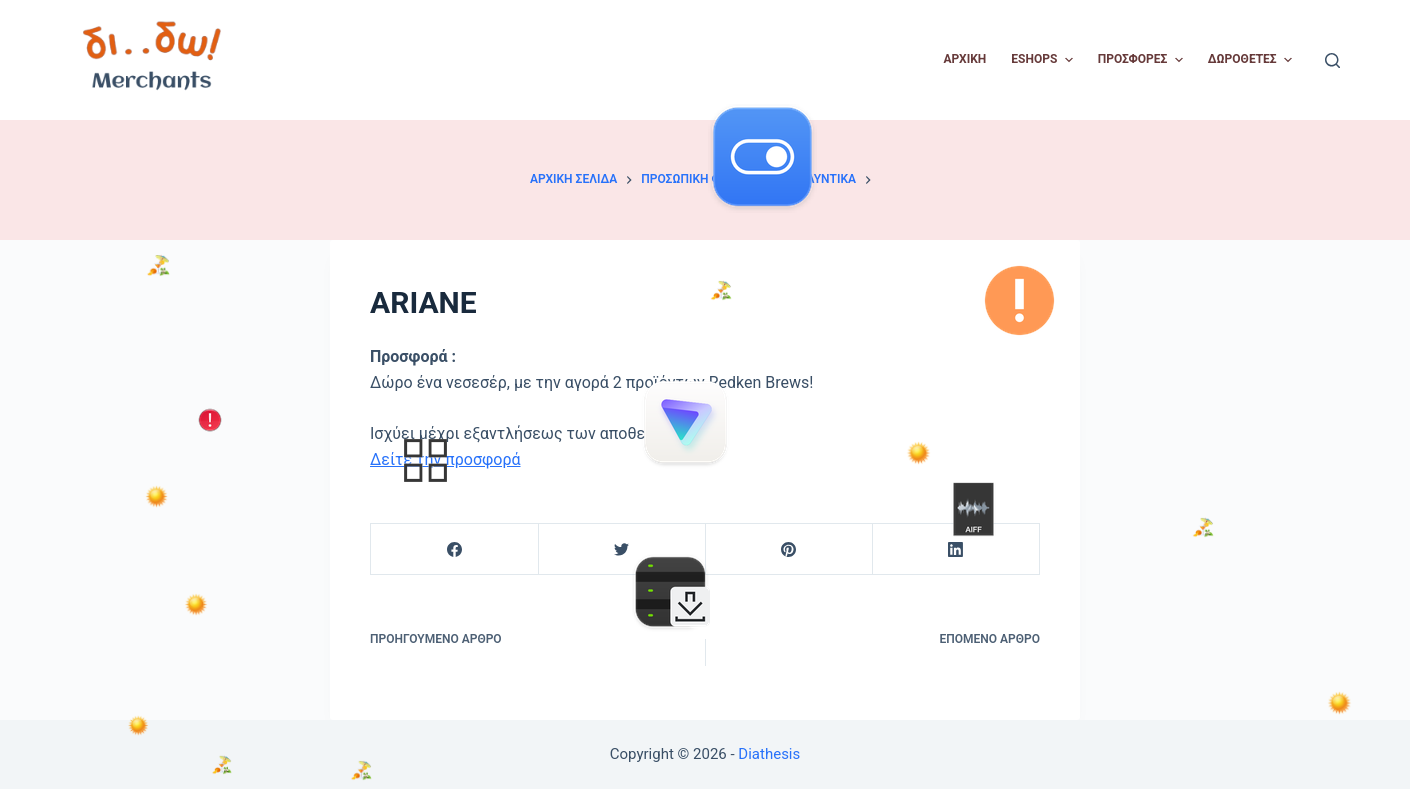 The height and width of the screenshot is (789, 1410). What do you see at coordinates (973, 510) in the screenshot?
I see `an AIFF audio file in GarageBand or Logic Pro` at bounding box center [973, 510].